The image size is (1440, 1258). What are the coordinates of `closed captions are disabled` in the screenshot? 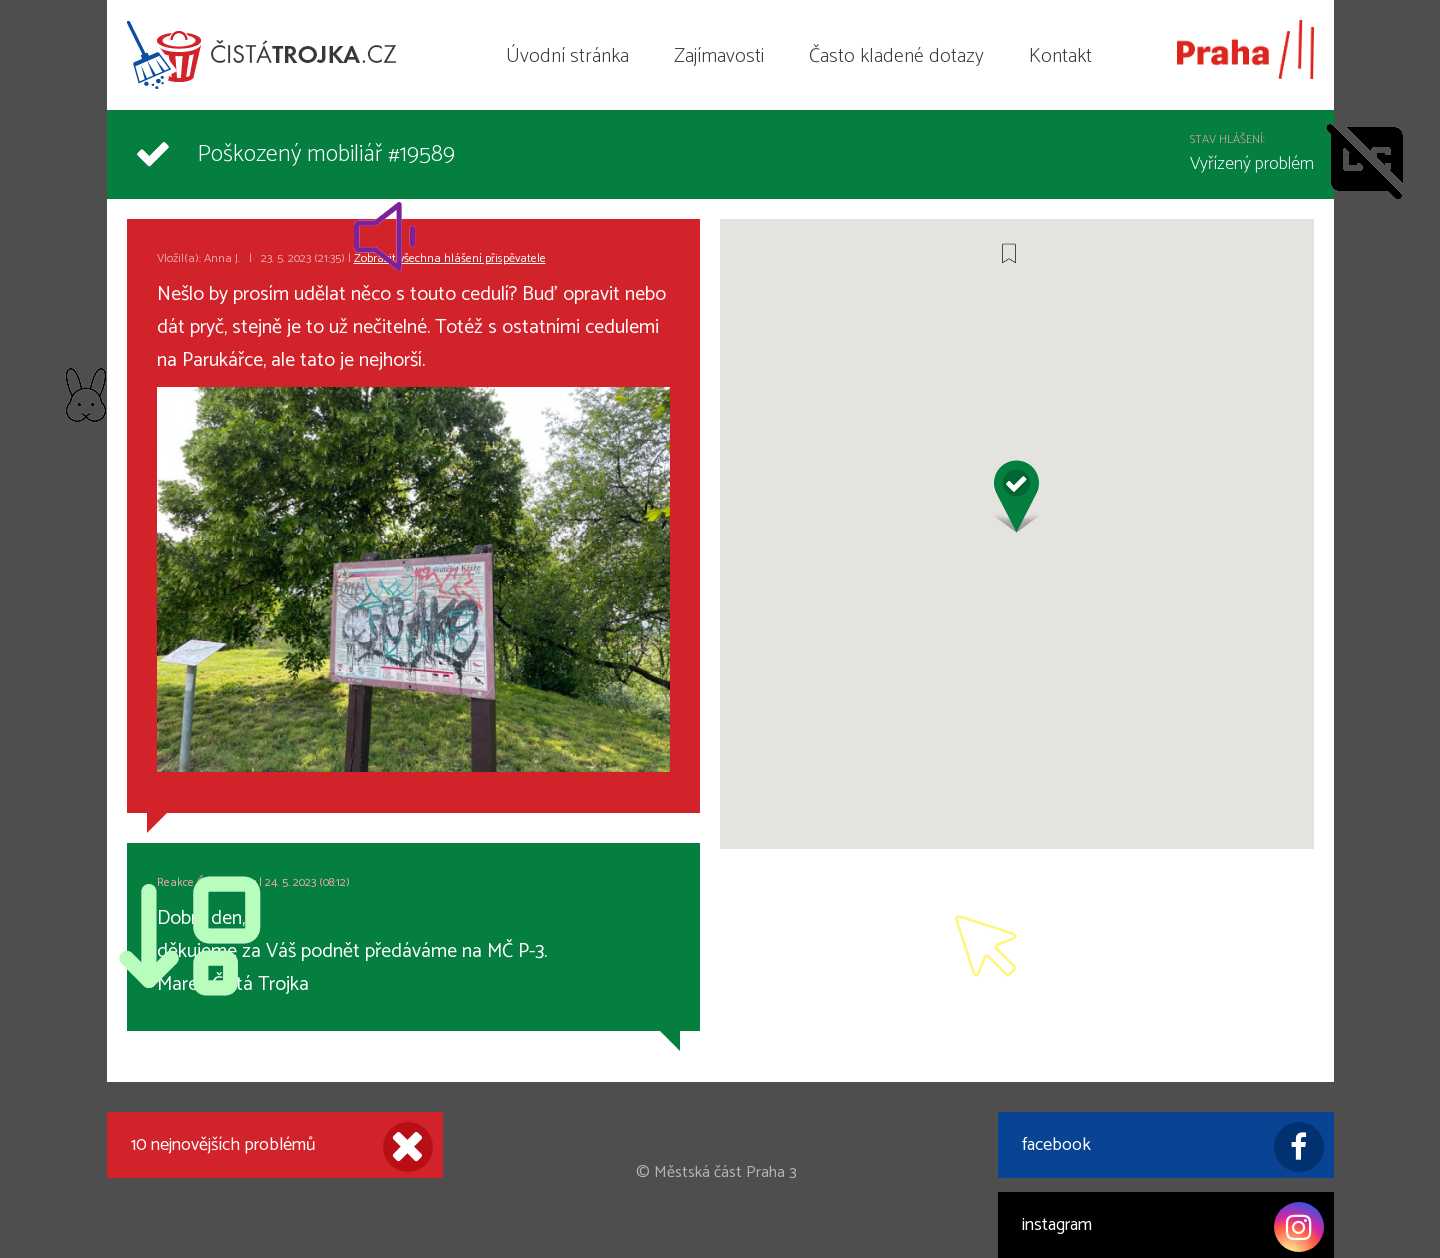 It's located at (1367, 159).